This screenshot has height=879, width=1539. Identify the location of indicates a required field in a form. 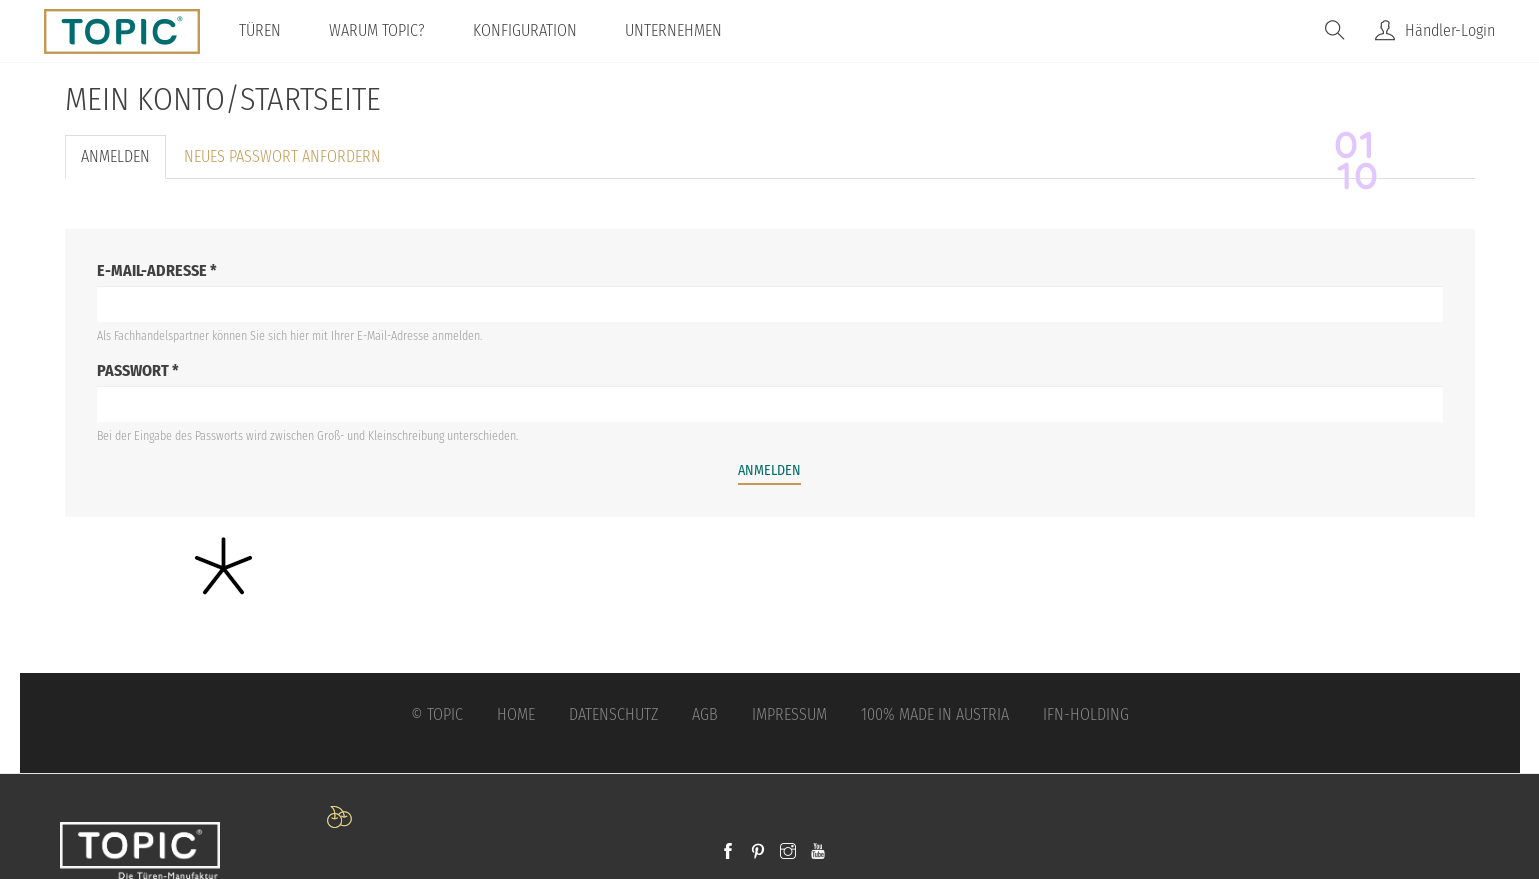
(223, 568).